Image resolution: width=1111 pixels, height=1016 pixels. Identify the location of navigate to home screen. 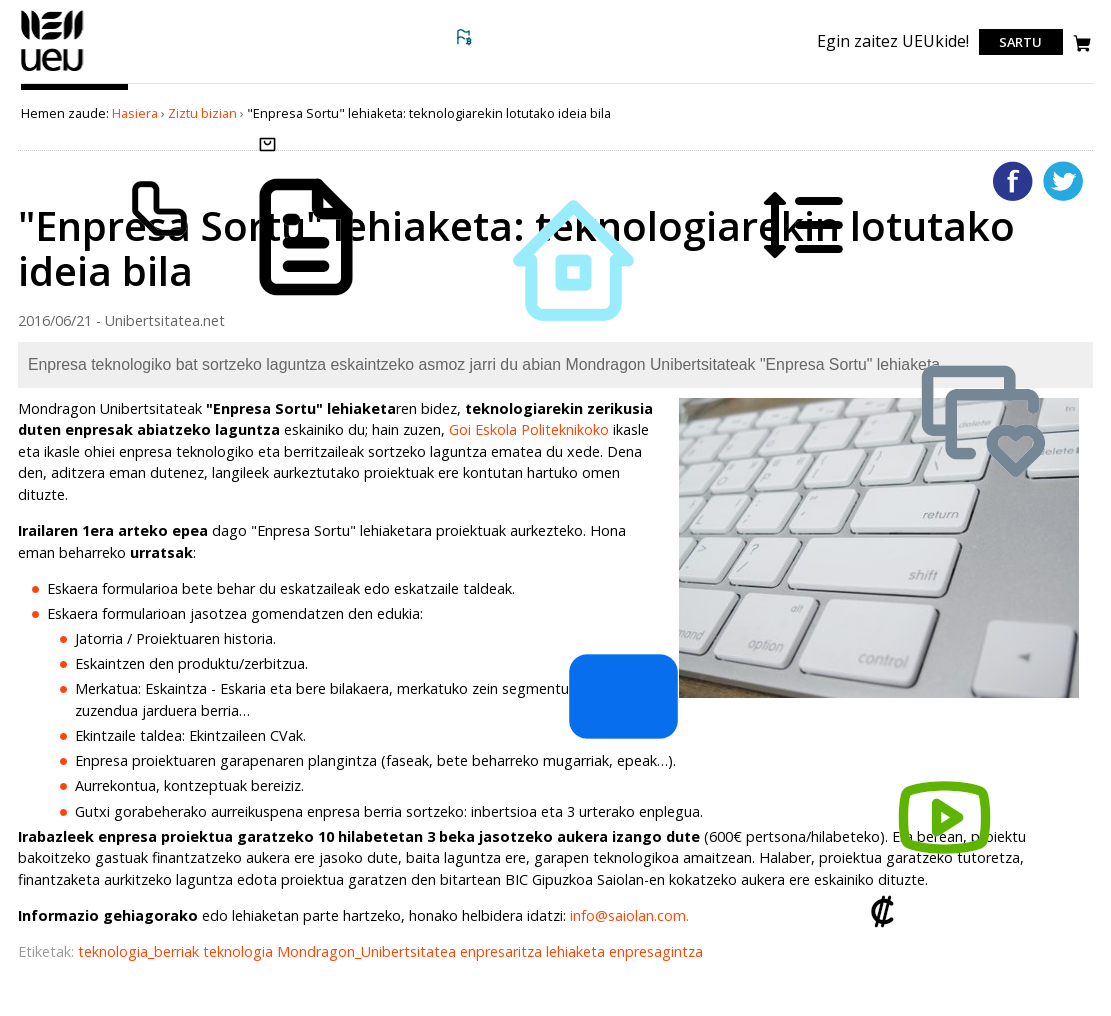
(573, 260).